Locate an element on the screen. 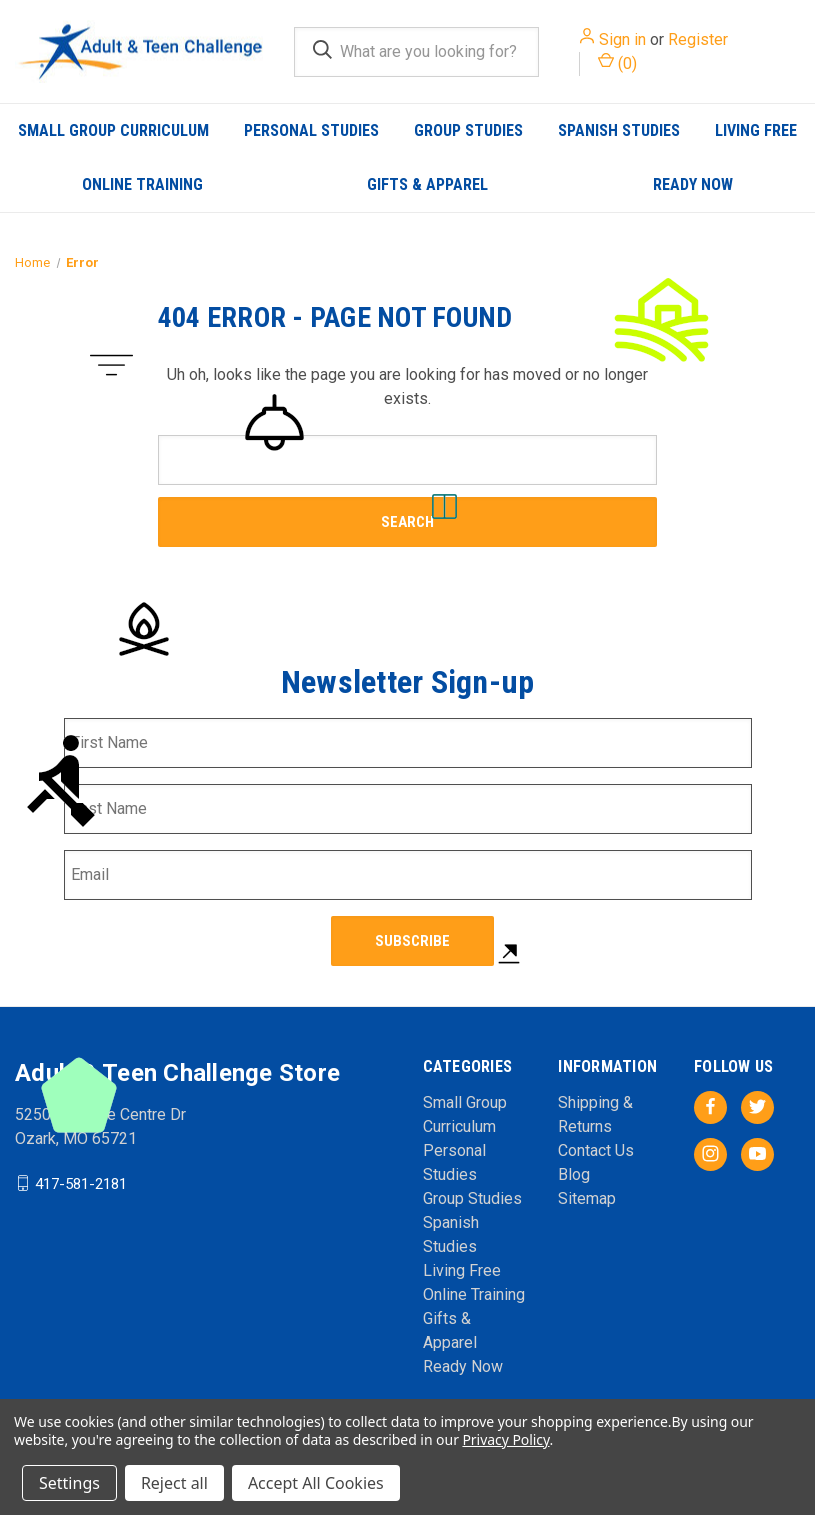  access camping or outdoor activity features is located at coordinates (144, 629).